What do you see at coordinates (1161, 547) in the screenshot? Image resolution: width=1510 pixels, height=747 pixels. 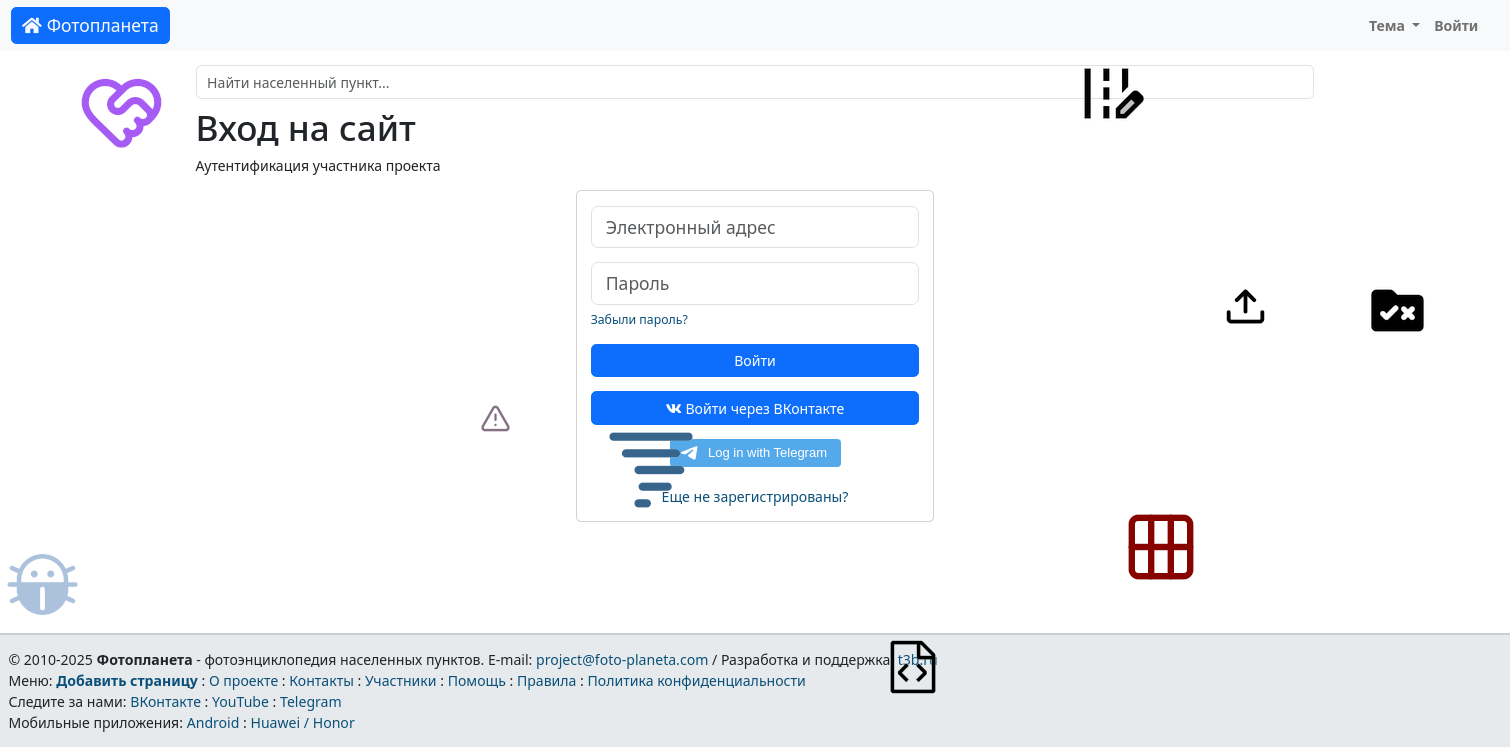 I see `switch to grid view layout` at bounding box center [1161, 547].